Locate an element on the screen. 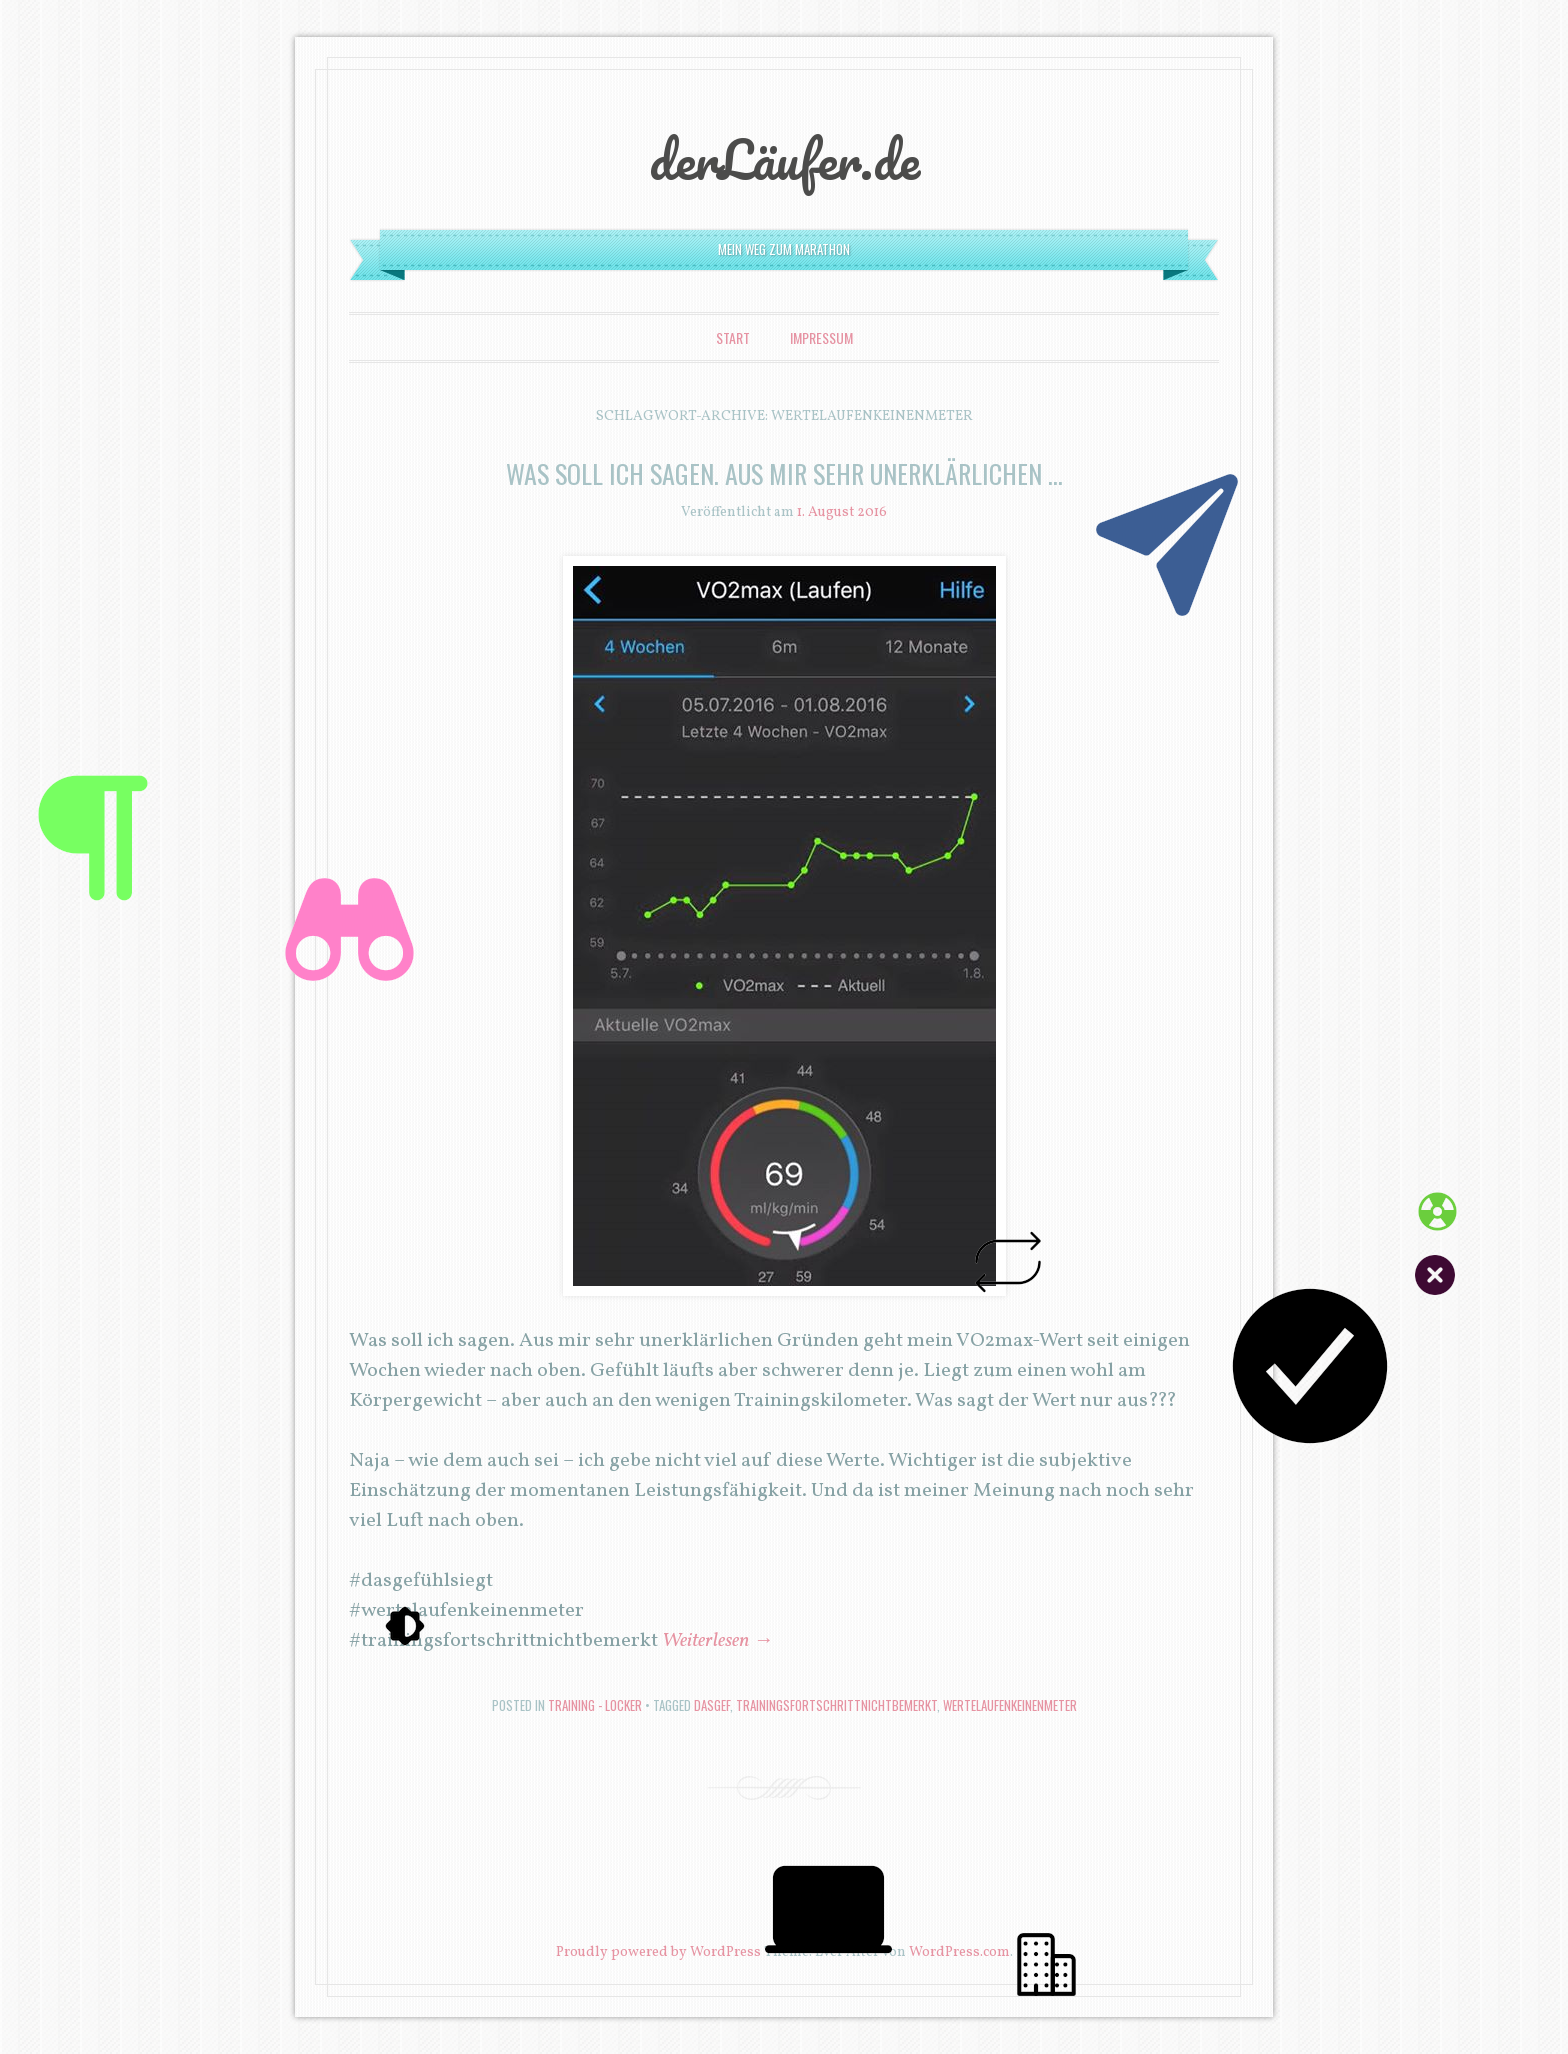 The height and width of the screenshot is (2054, 1568). close or dismiss a dialog is located at coordinates (1435, 1275).